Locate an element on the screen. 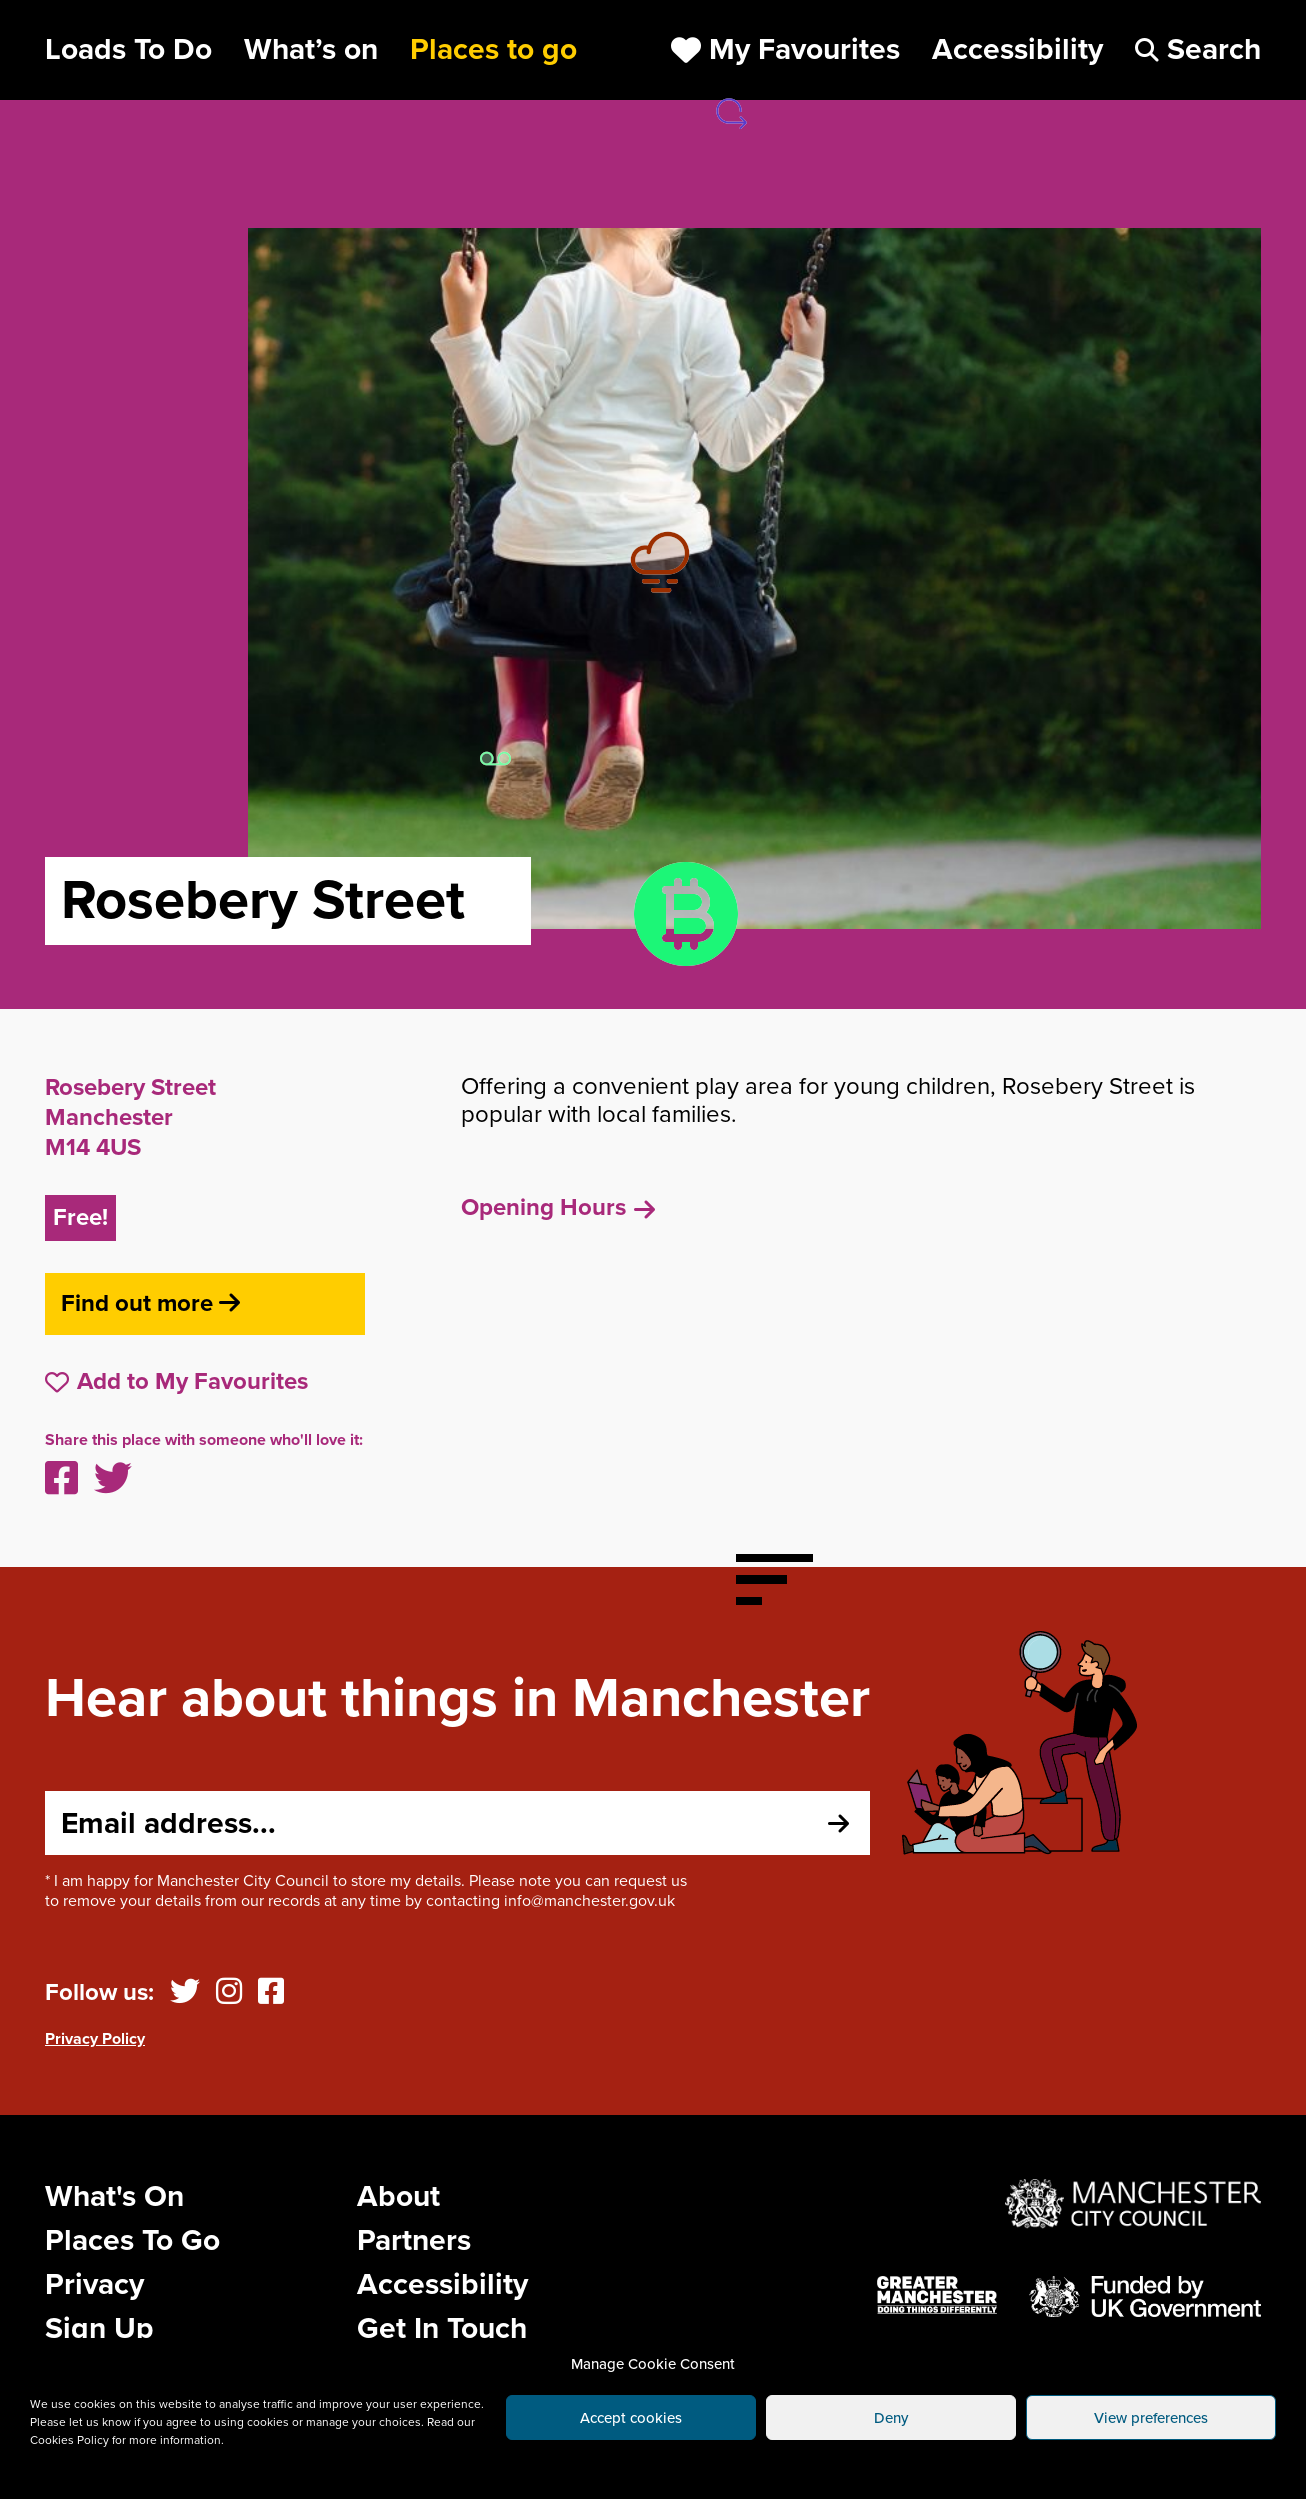 The width and height of the screenshot is (1306, 2499). view iteration or sprint cycles is located at coordinates (731, 113).